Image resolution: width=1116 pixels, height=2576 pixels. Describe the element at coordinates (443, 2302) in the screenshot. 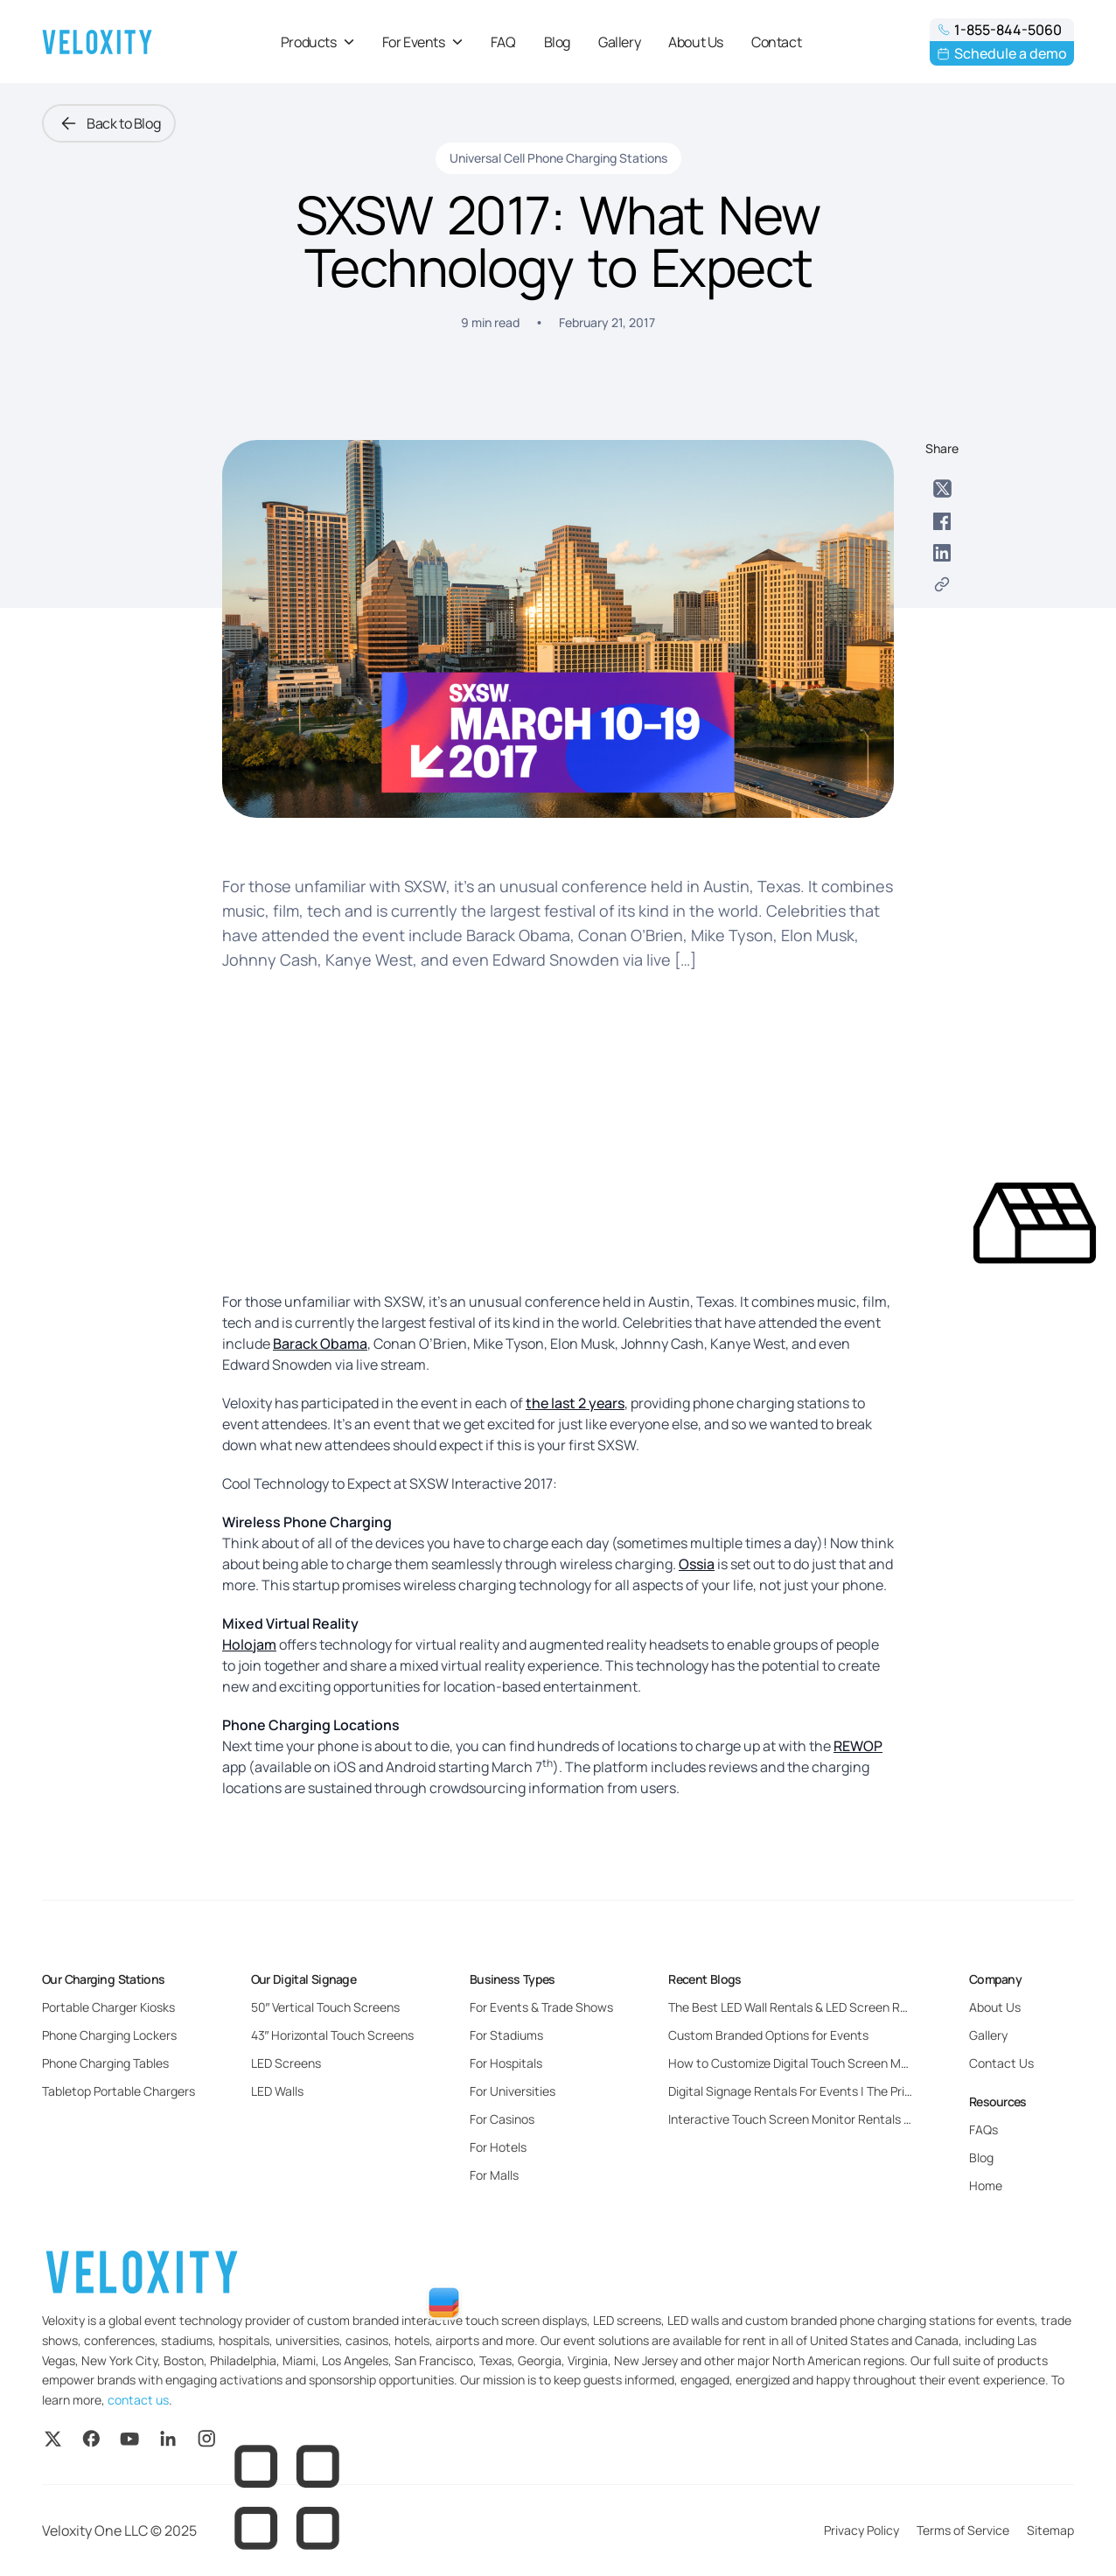

I see `open buho app for mac` at that location.